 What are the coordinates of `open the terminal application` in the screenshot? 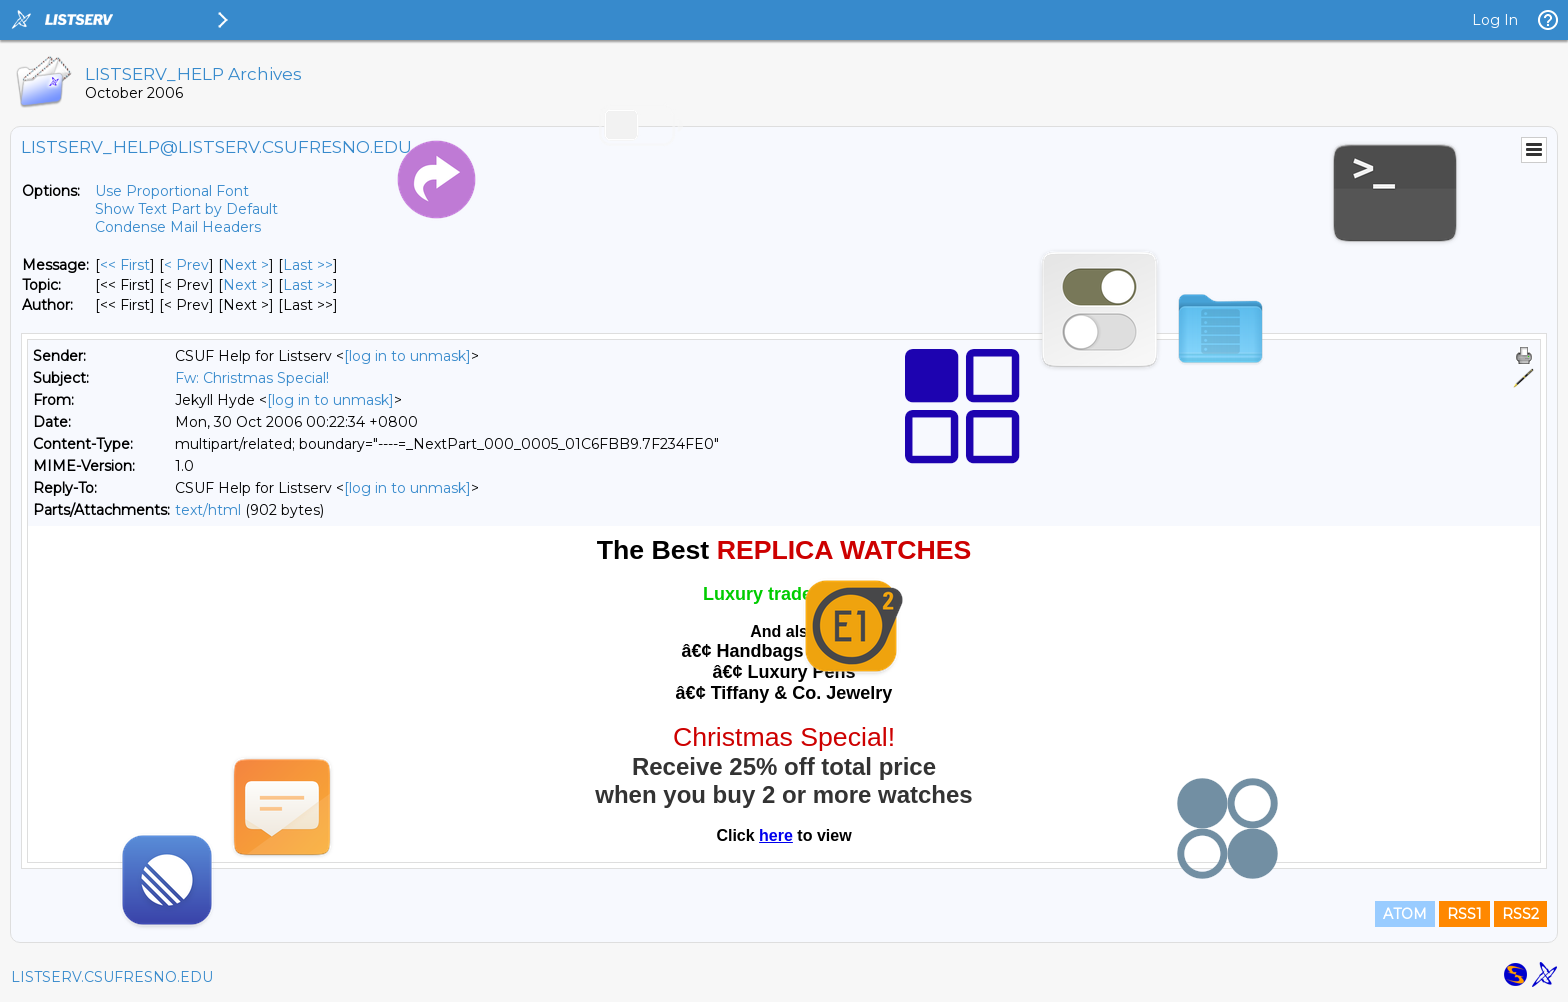 It's located at (1395, 193).